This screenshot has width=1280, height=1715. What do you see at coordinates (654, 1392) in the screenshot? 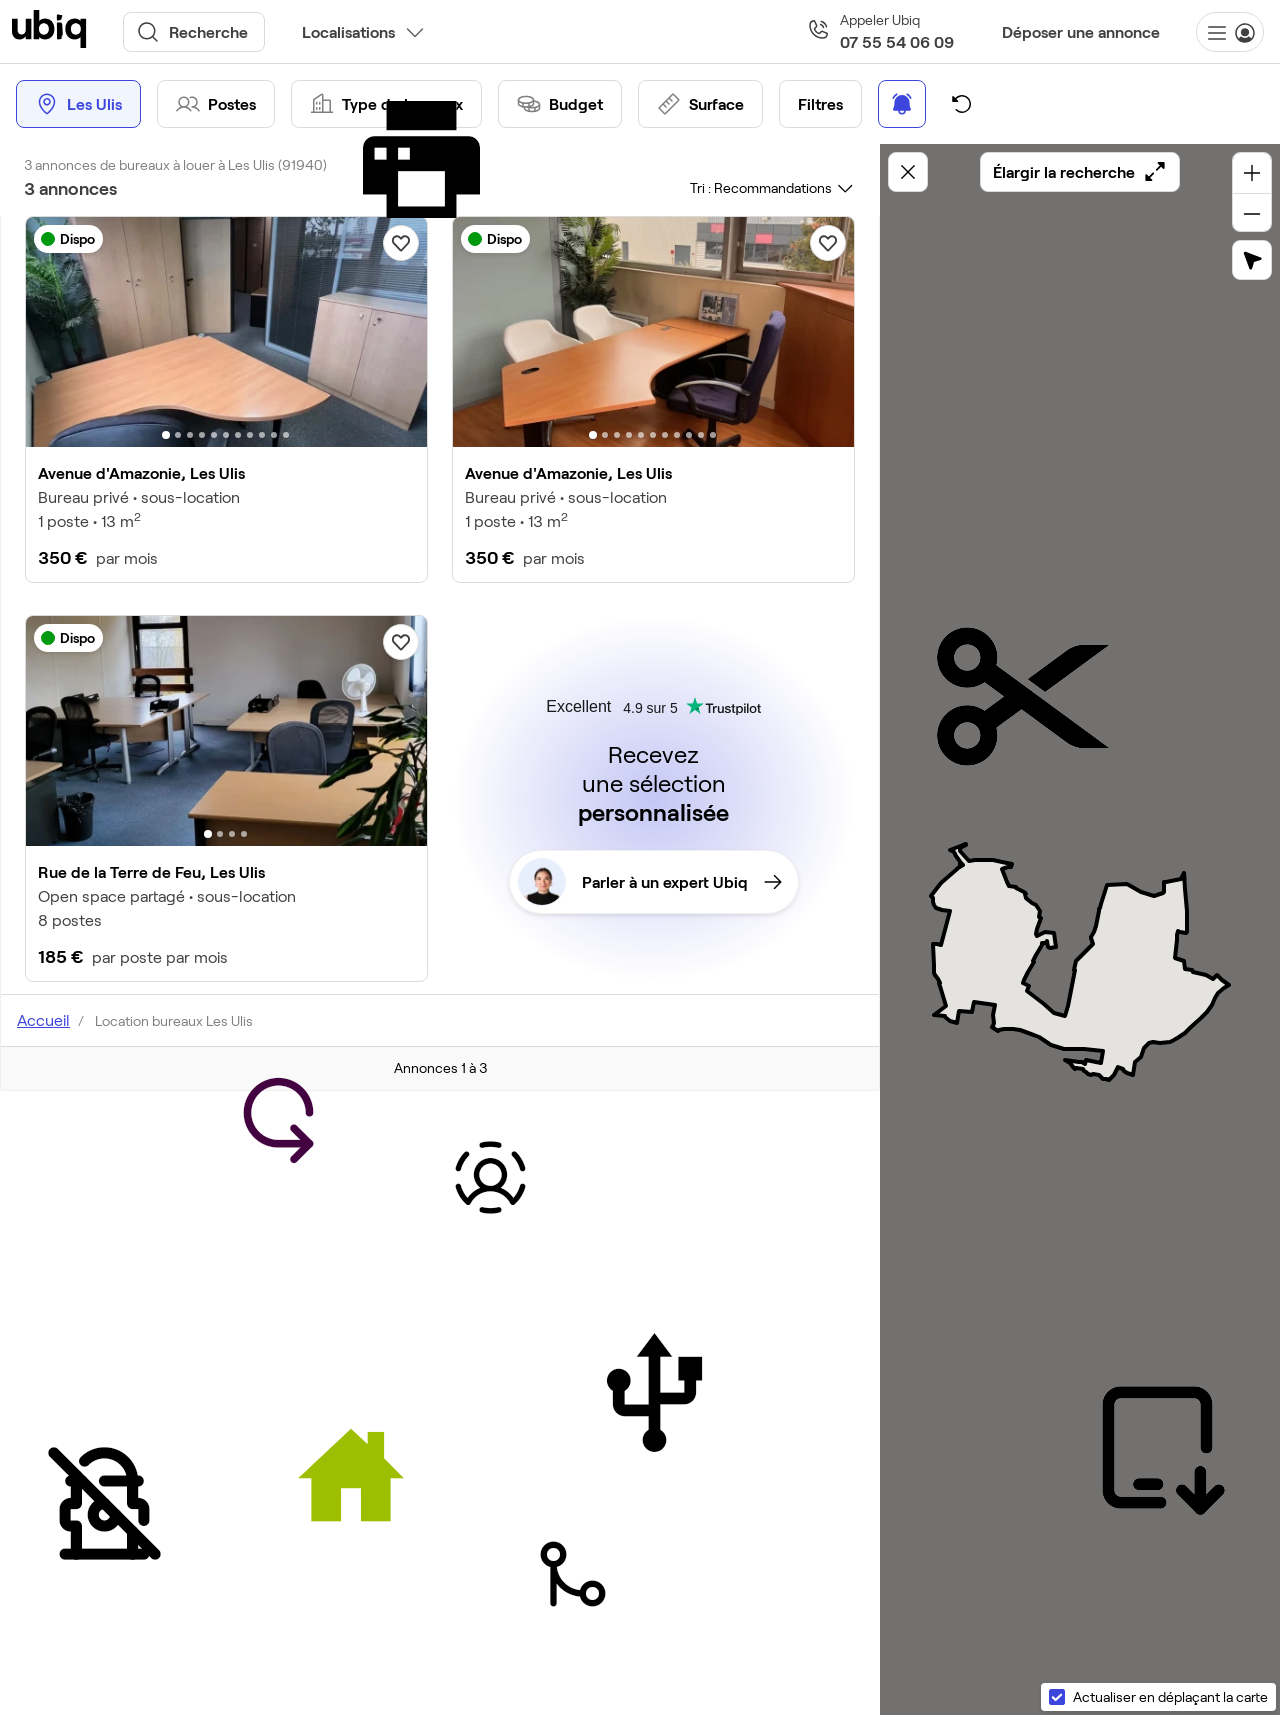
I see `indicates USB connection available` at bounding box center [654, 1392].